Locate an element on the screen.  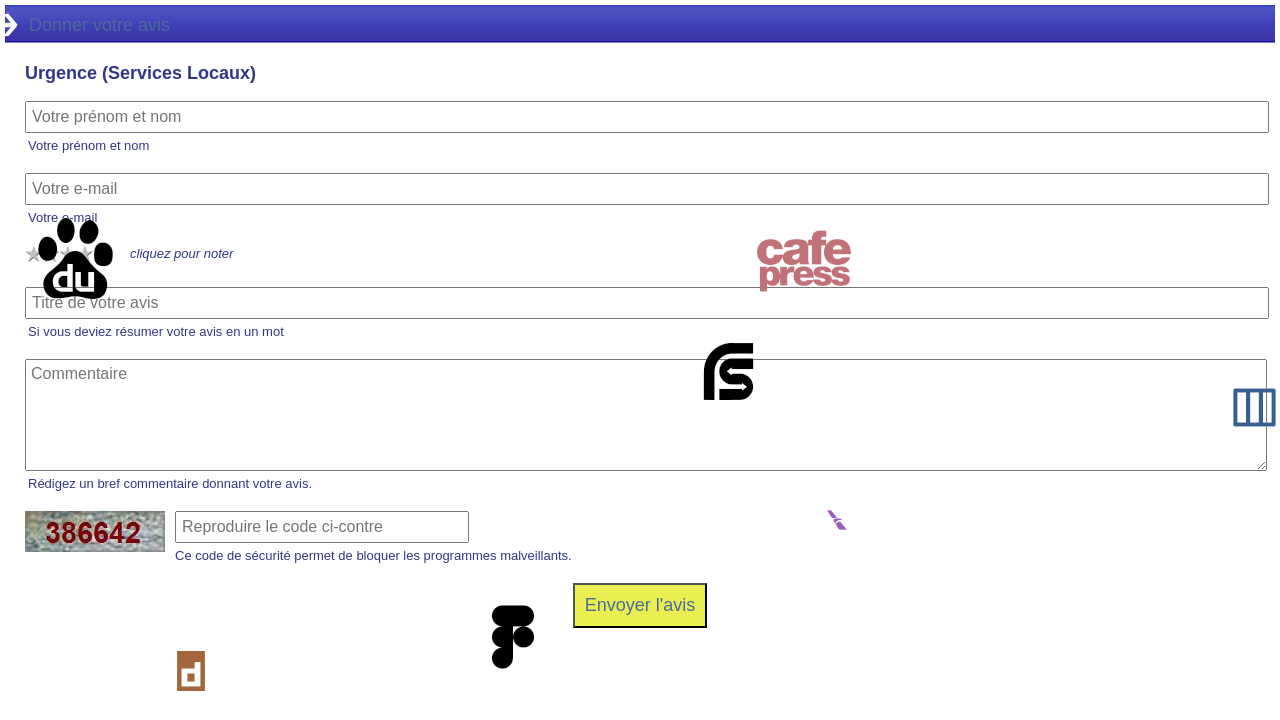
open Baidu search engine is located at coordinates (75, 258).